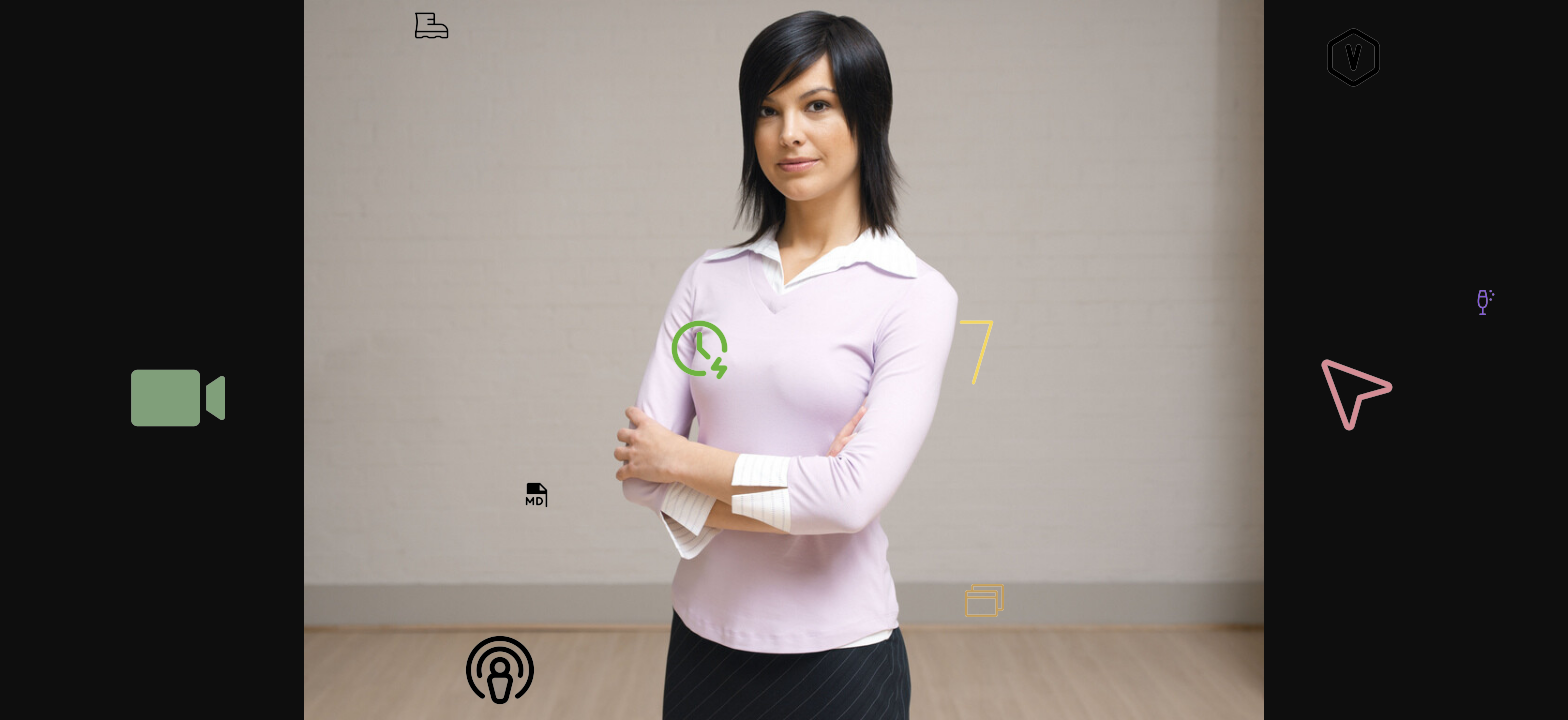  I want to click on open Apple Podcasts app, so click(500, 670).